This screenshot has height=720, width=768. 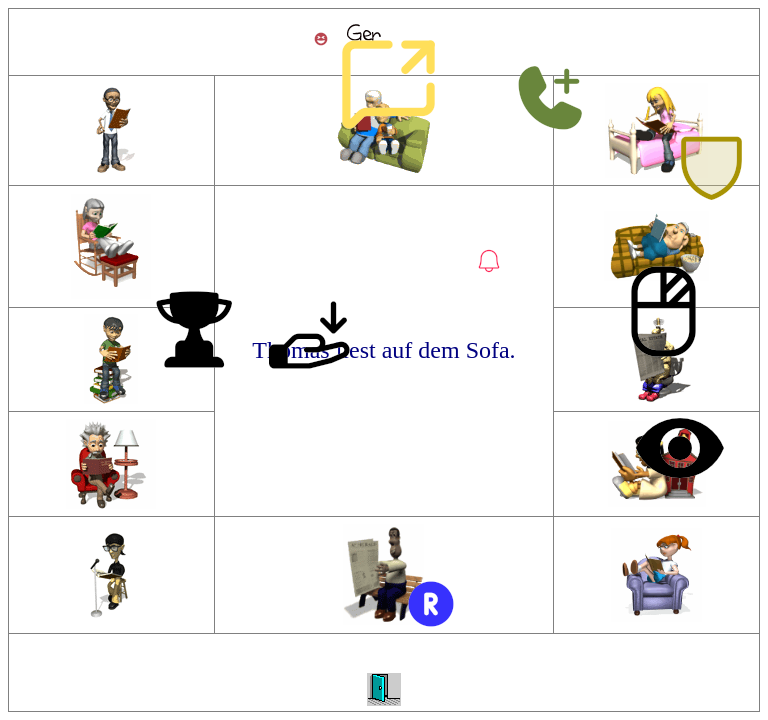 I want to click on right-click to open context menu, so click(x=663, y=311).